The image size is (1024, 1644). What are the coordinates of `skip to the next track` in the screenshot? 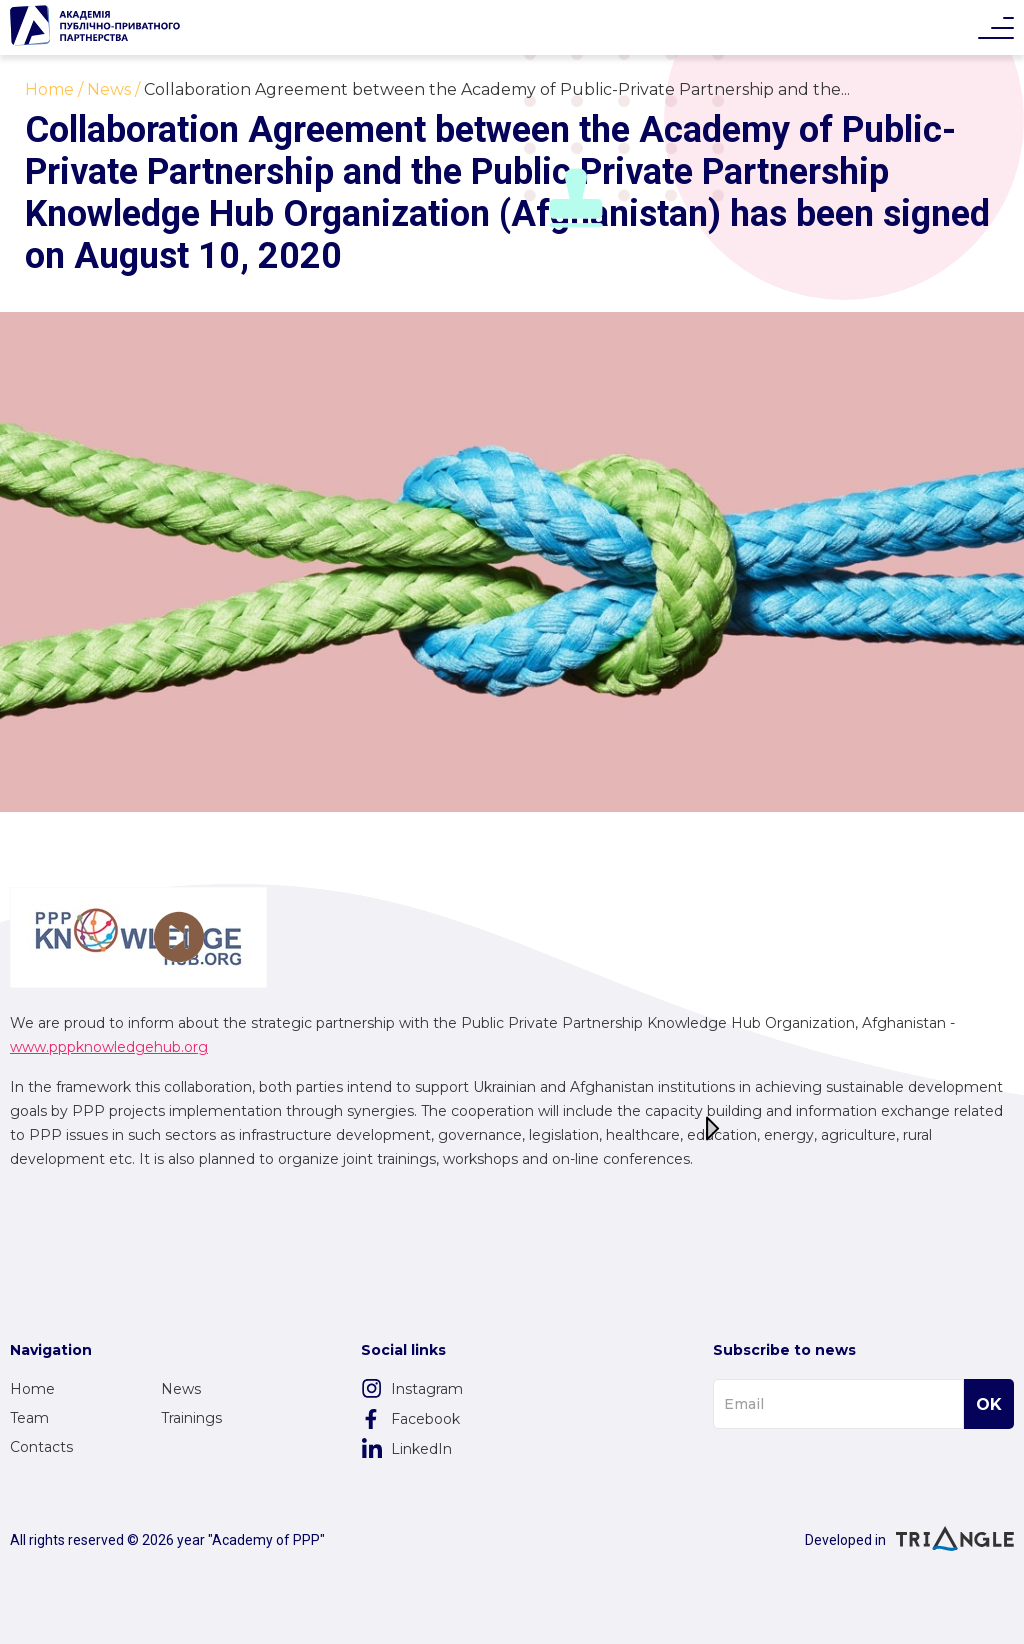 It's located at (179, 937).